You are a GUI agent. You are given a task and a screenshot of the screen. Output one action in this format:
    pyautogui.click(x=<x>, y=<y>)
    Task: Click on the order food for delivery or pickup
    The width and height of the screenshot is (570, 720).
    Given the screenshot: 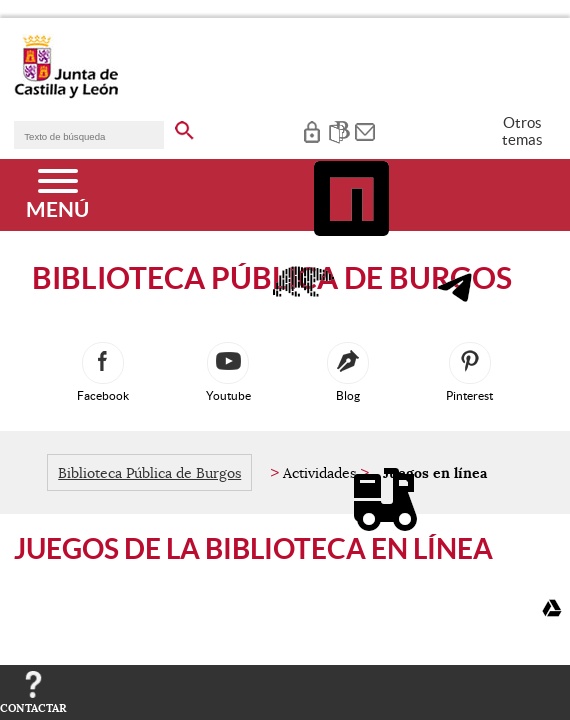 What is the action you would take?
    pyautogui.click(x=384, y=501)
    